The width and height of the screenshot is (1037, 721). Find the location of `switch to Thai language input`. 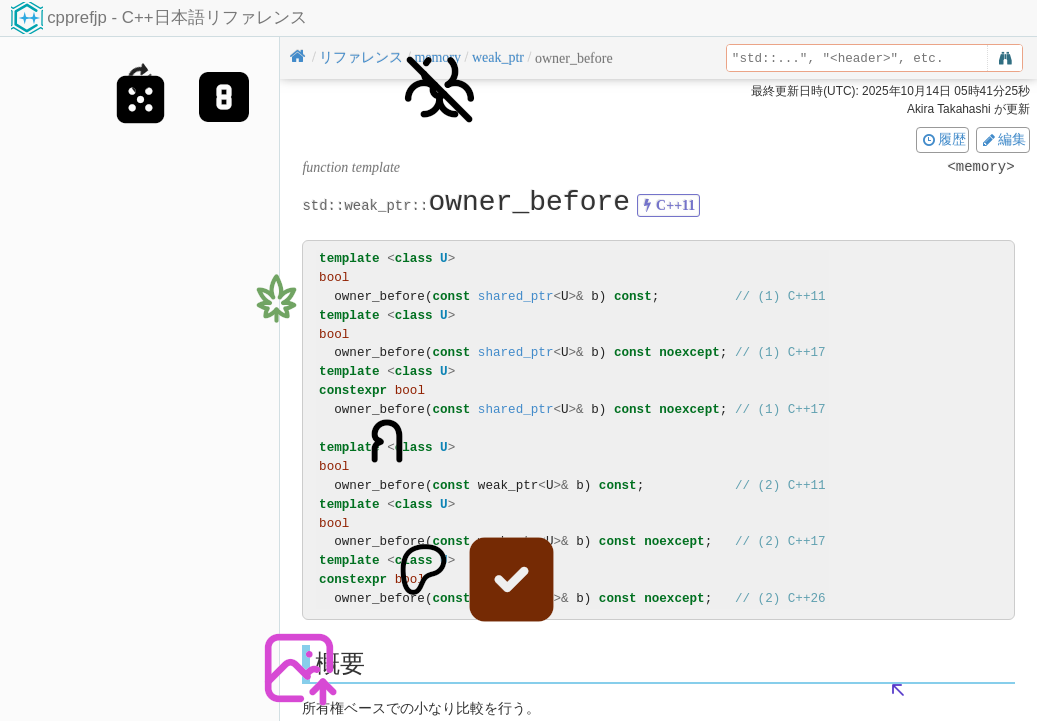

switch to Thai language input is located at coordinates (387, 441).